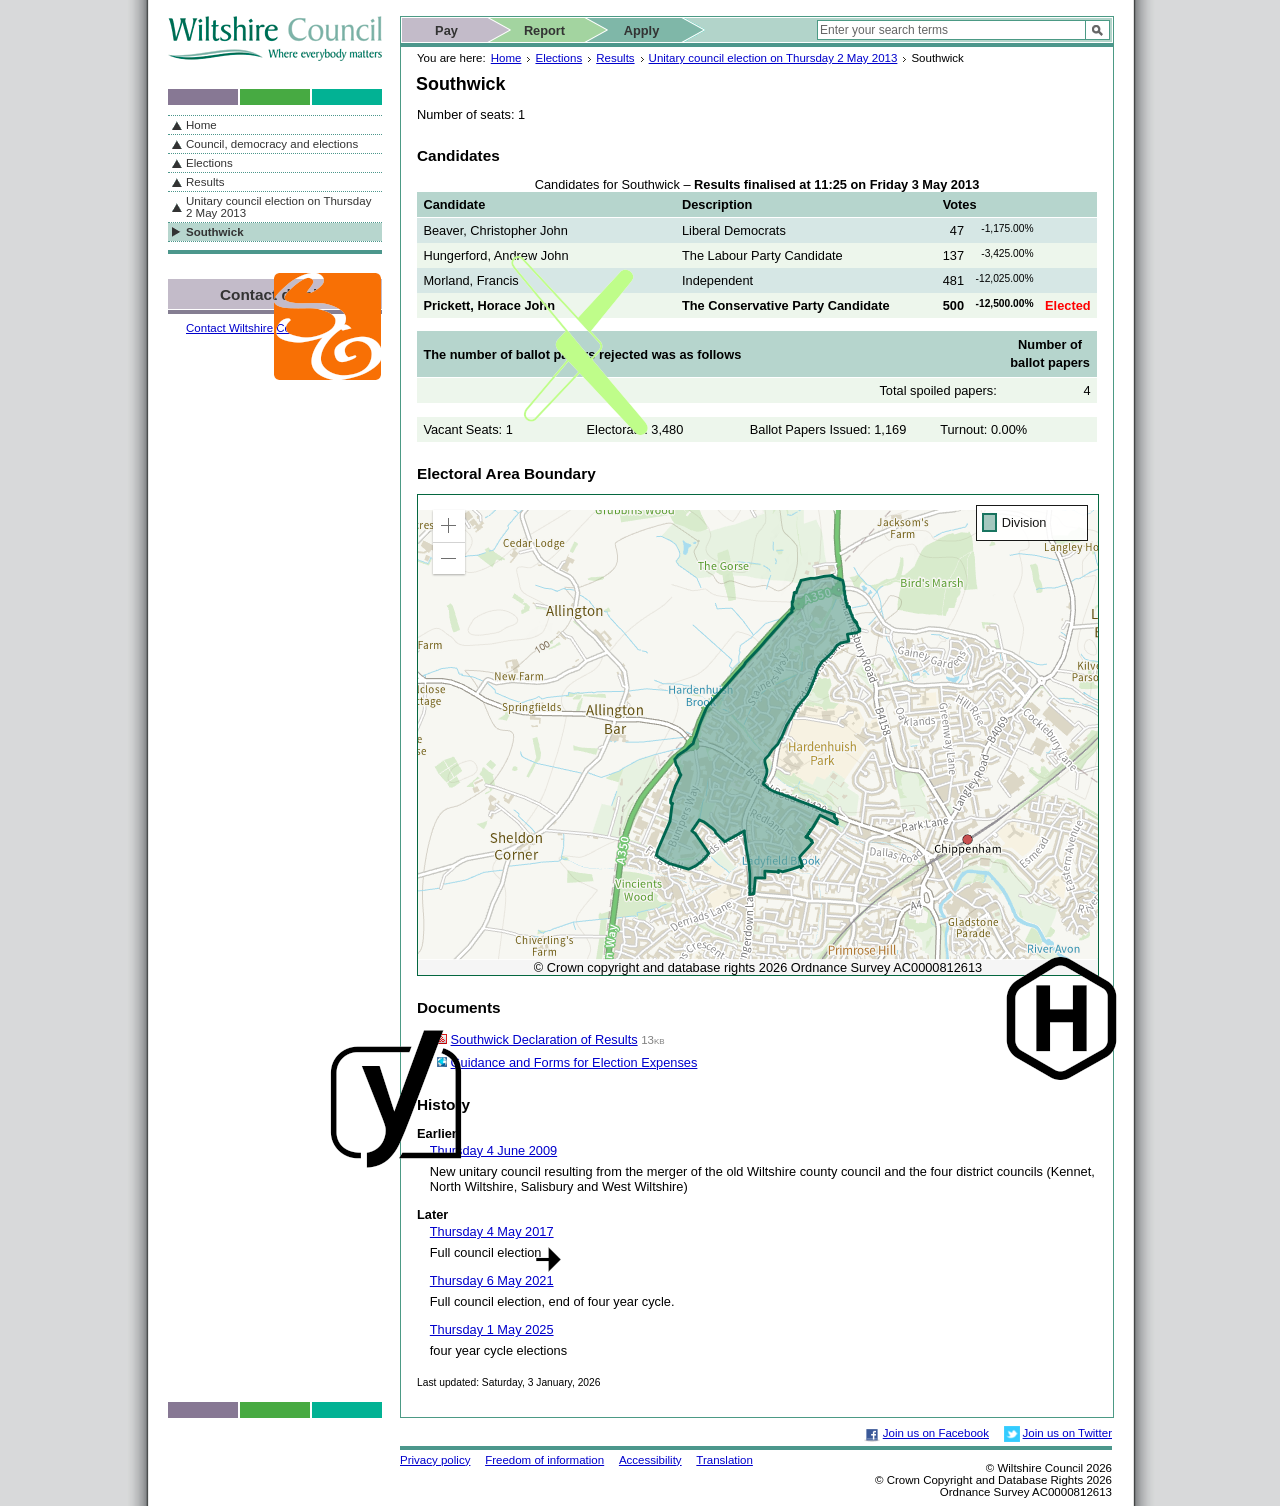 The width and height of the screenshot is (1280, 1506). Describe the element at coordinates (396, 1099) in the screenshot. I see `yoast SEO plugin logo` at that location.